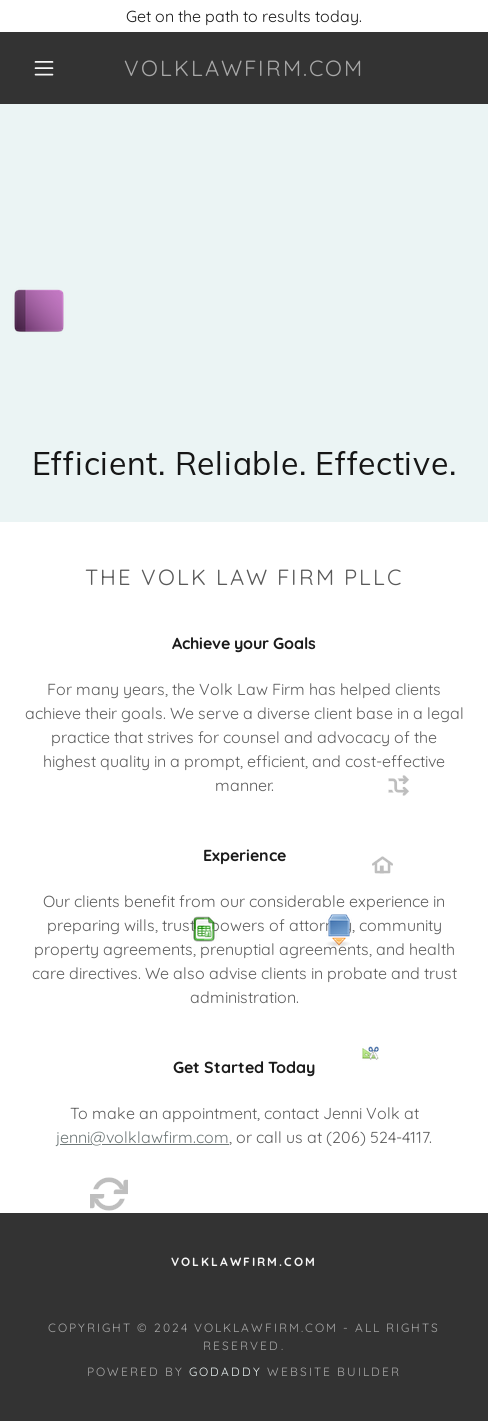  I want to click on access the desktop folder, so click(39, 309).